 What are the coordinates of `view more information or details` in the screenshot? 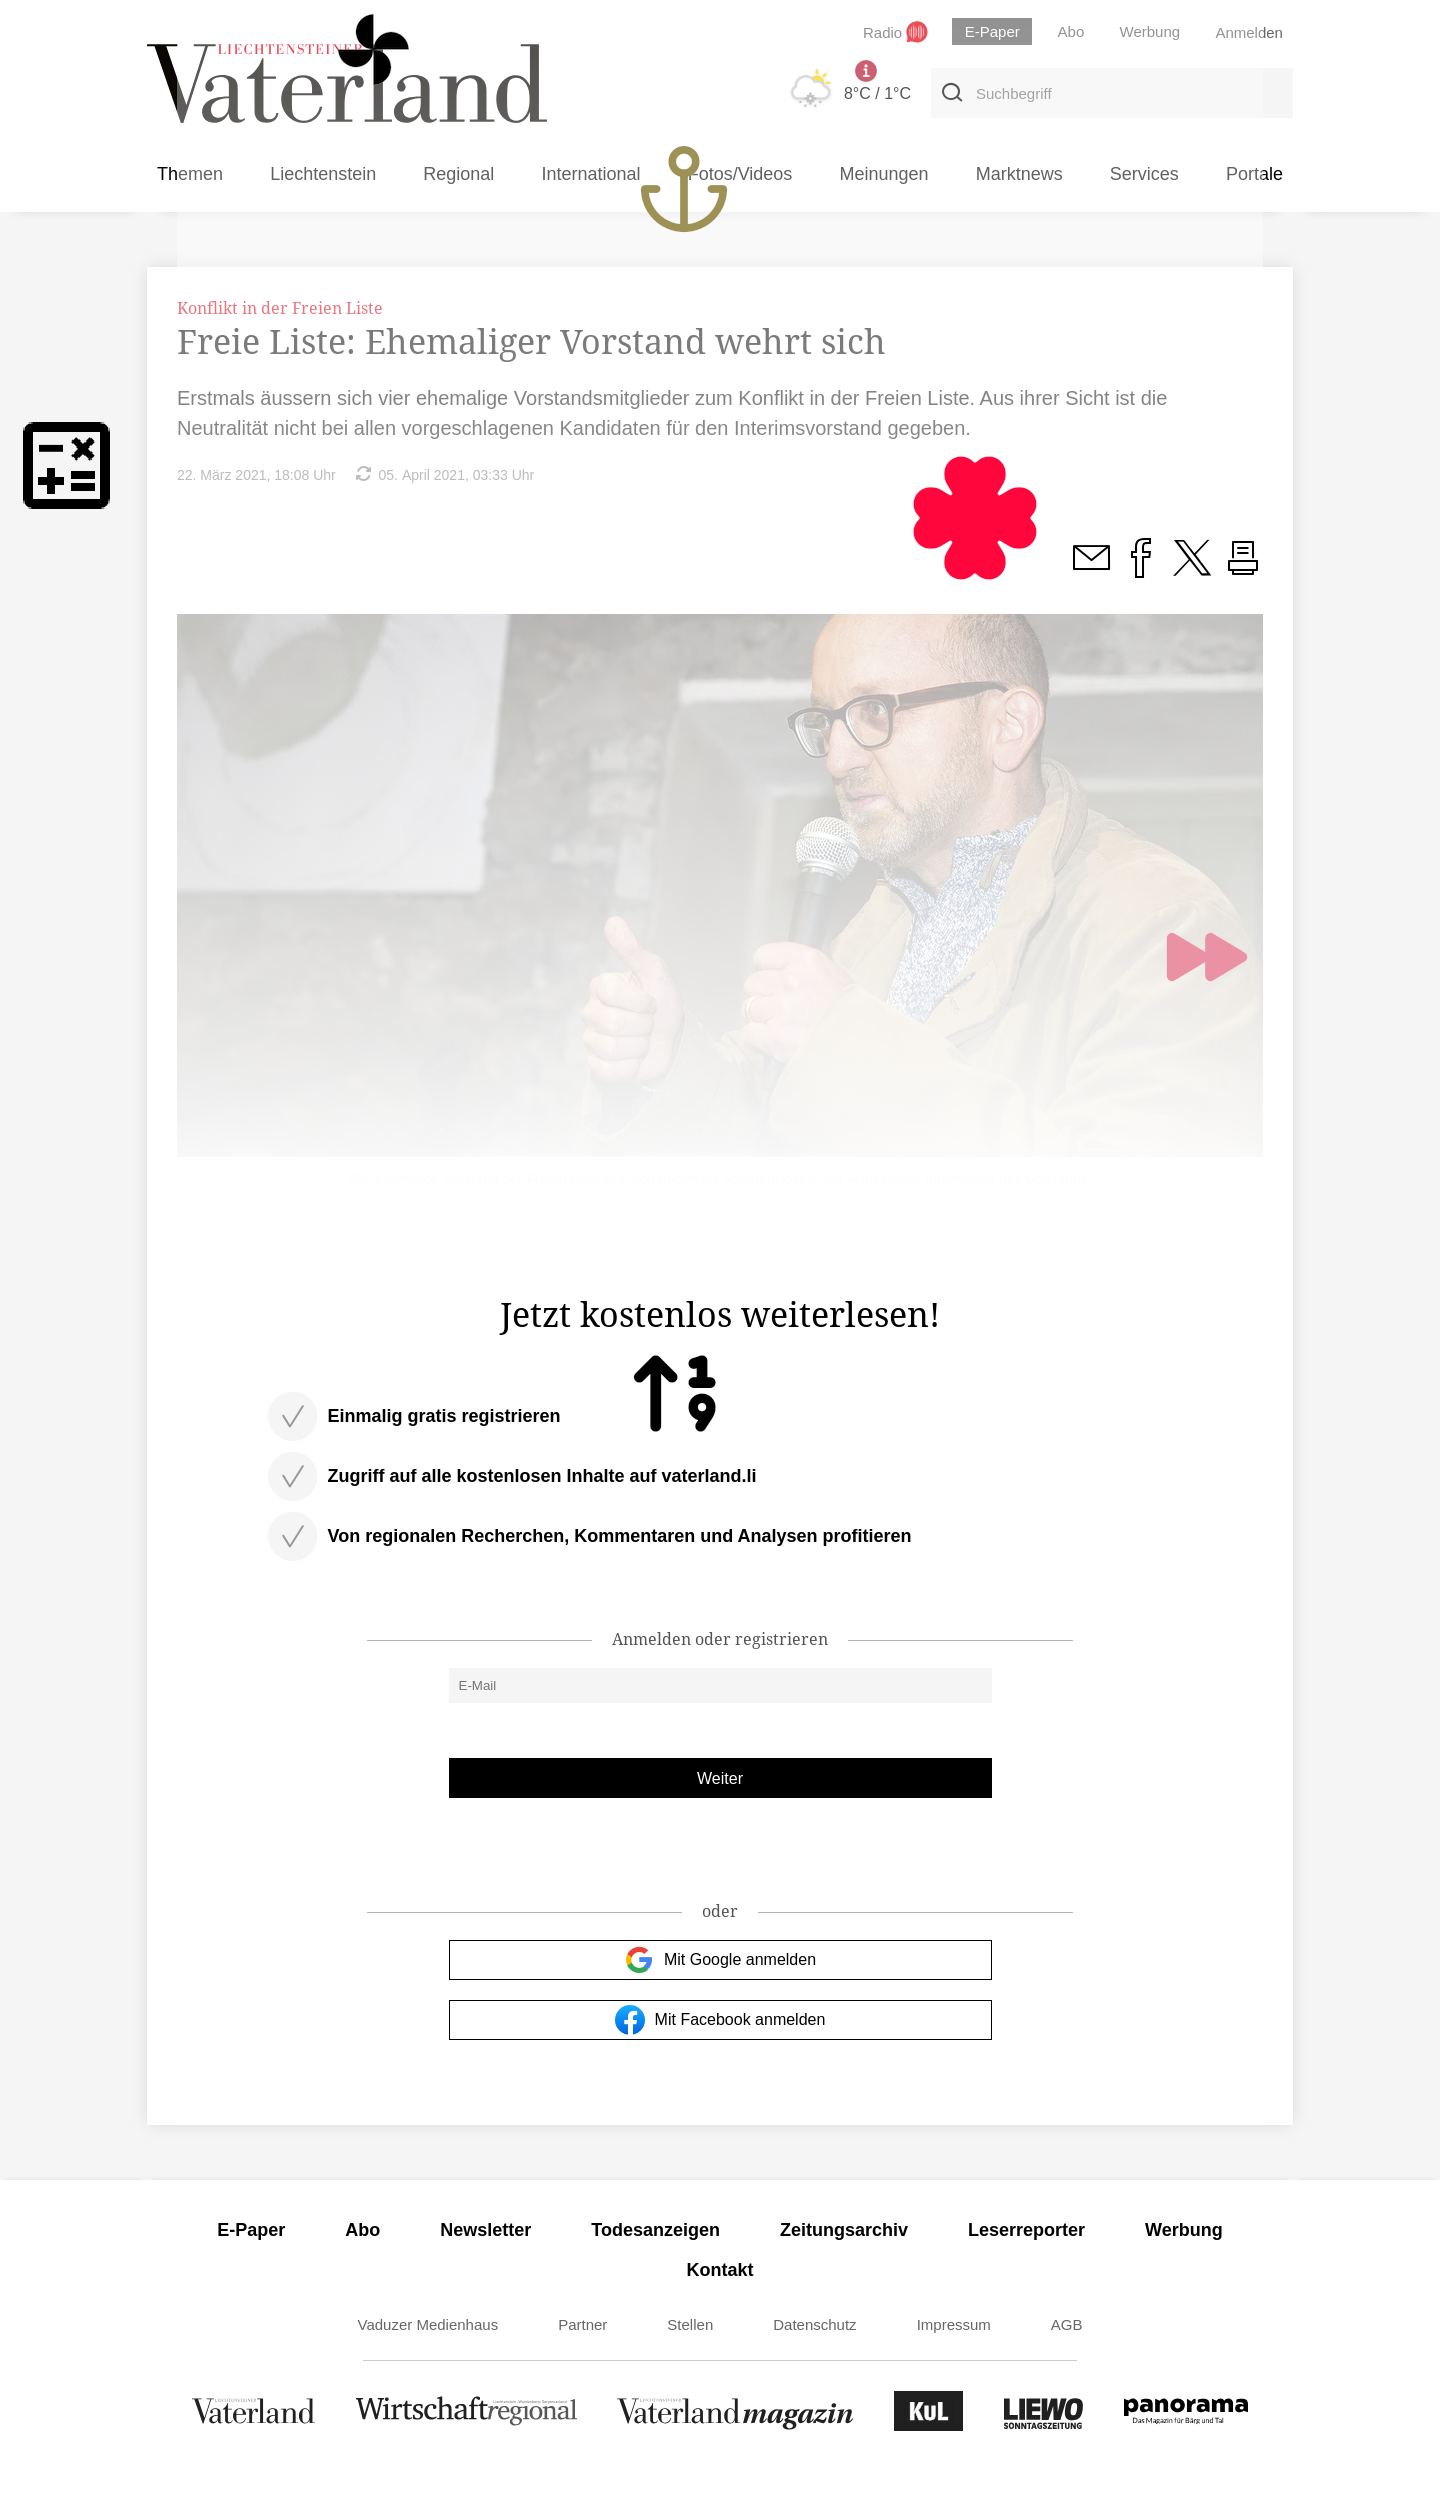 It's located at (866, 71).